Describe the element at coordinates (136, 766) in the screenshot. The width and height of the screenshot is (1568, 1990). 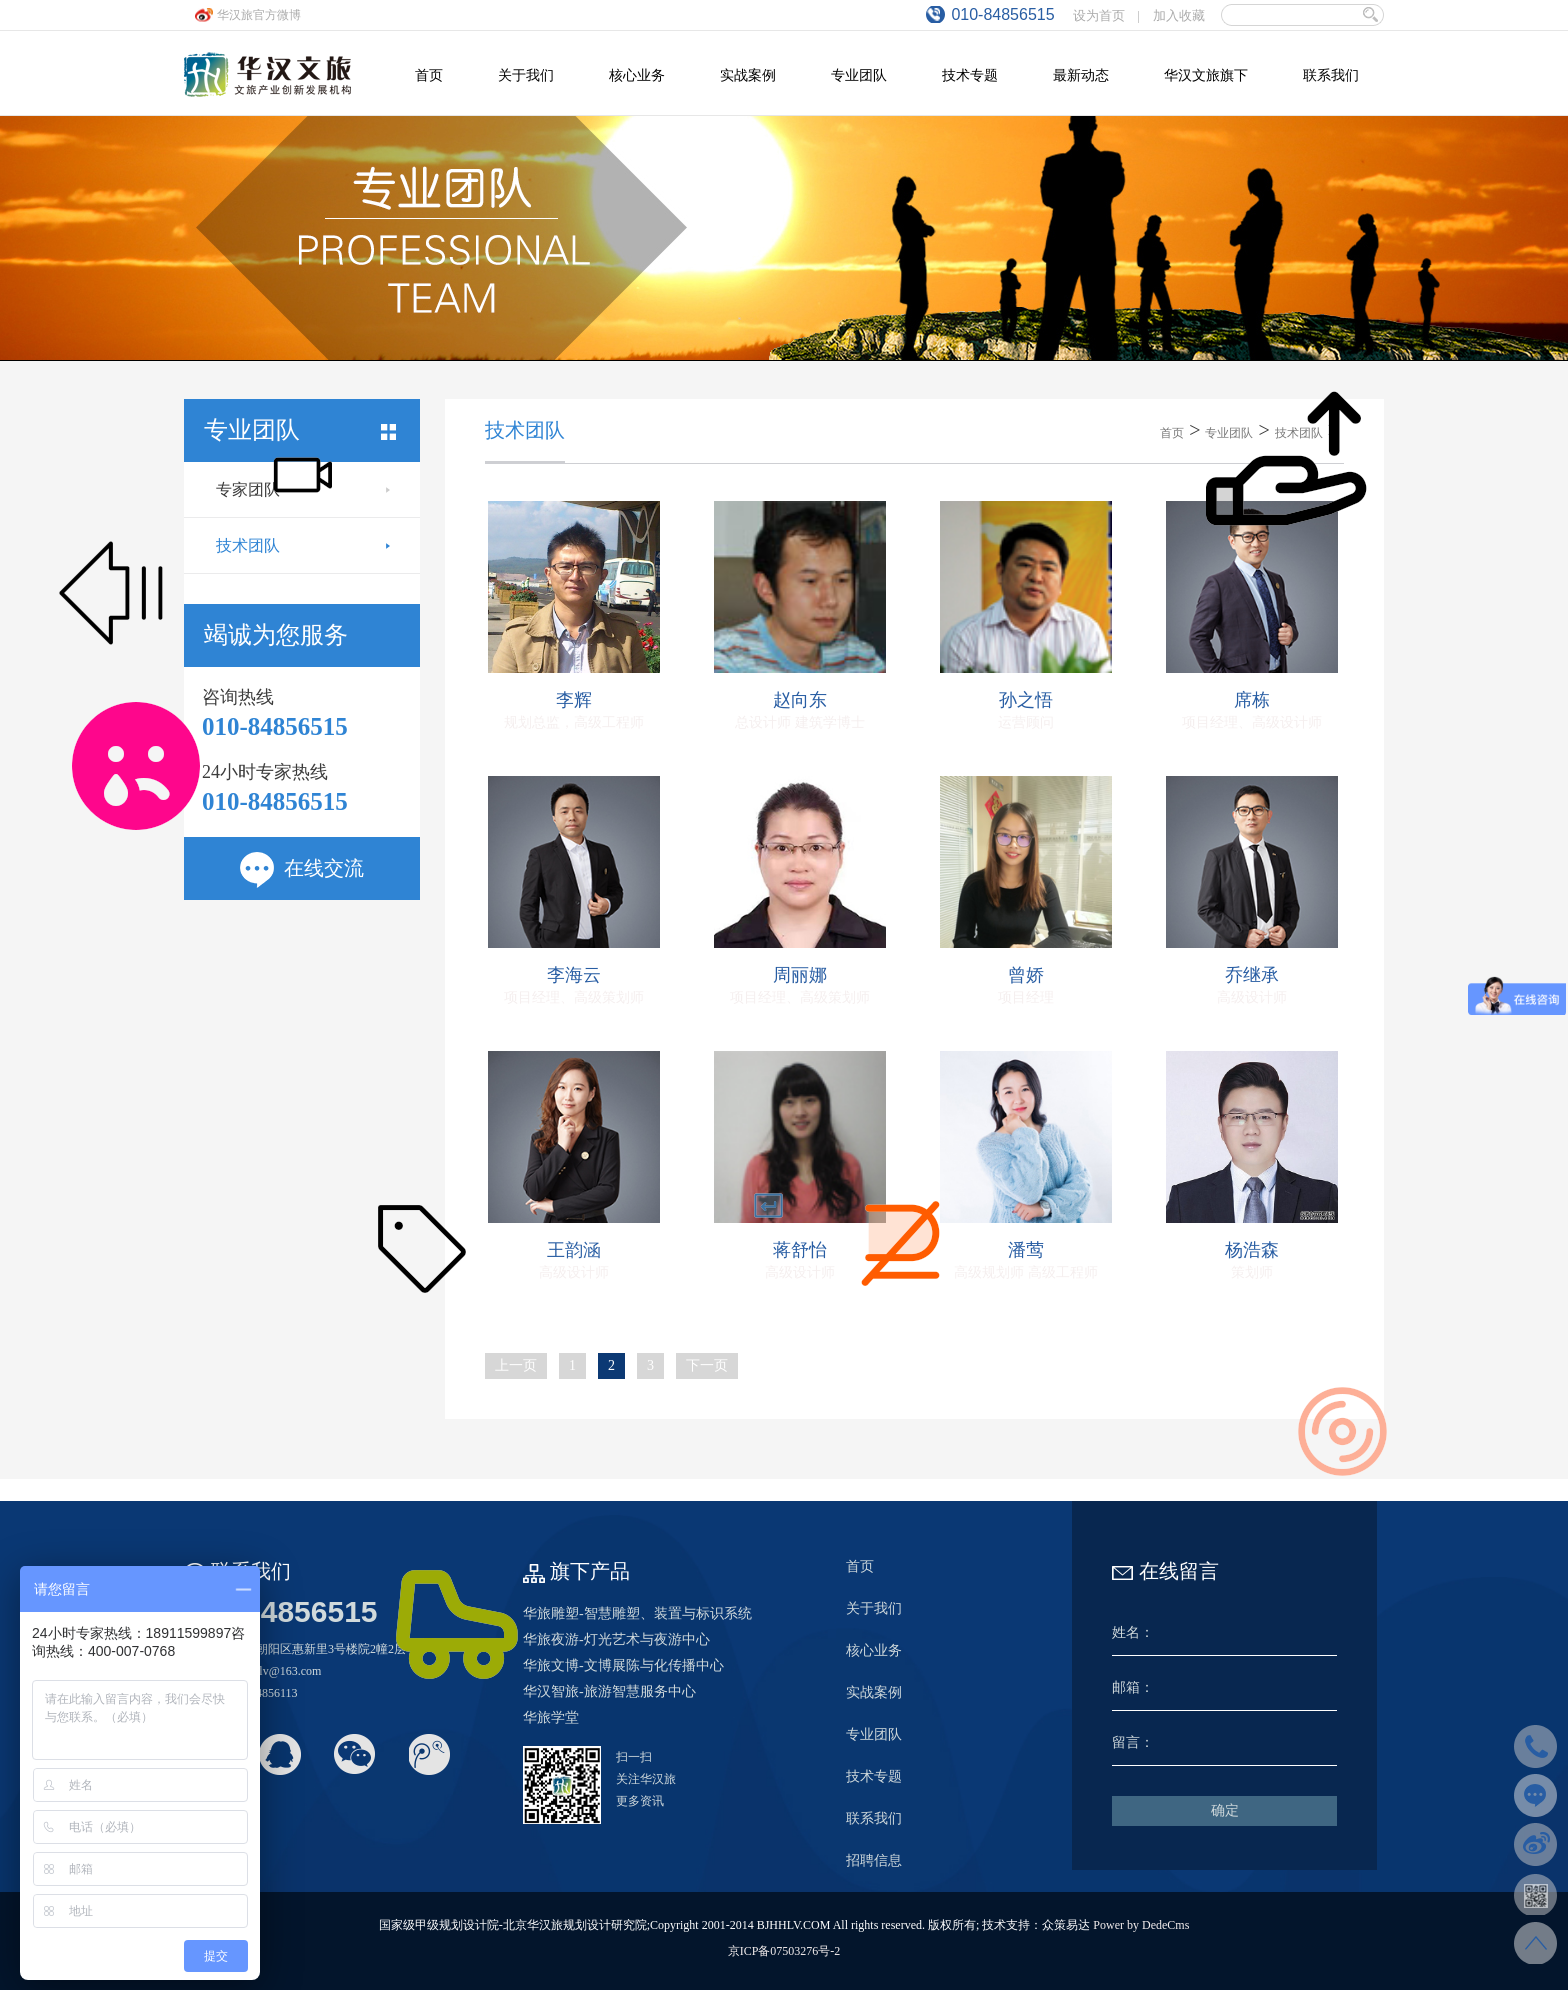
I see `indicates an error or failed action` at that location.